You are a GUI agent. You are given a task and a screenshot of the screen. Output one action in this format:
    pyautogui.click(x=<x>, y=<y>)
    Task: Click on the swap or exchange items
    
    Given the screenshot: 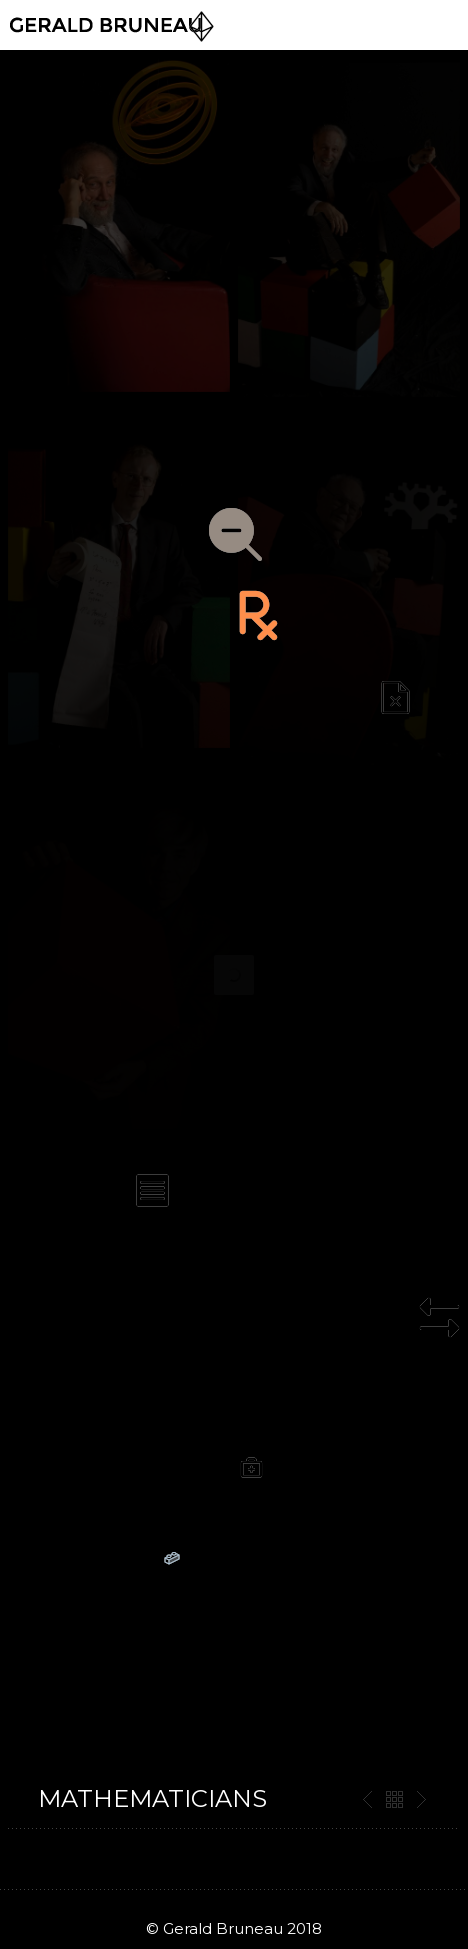 What is the action you would take?
    pyautogui.click(x=439, y=1317)
    